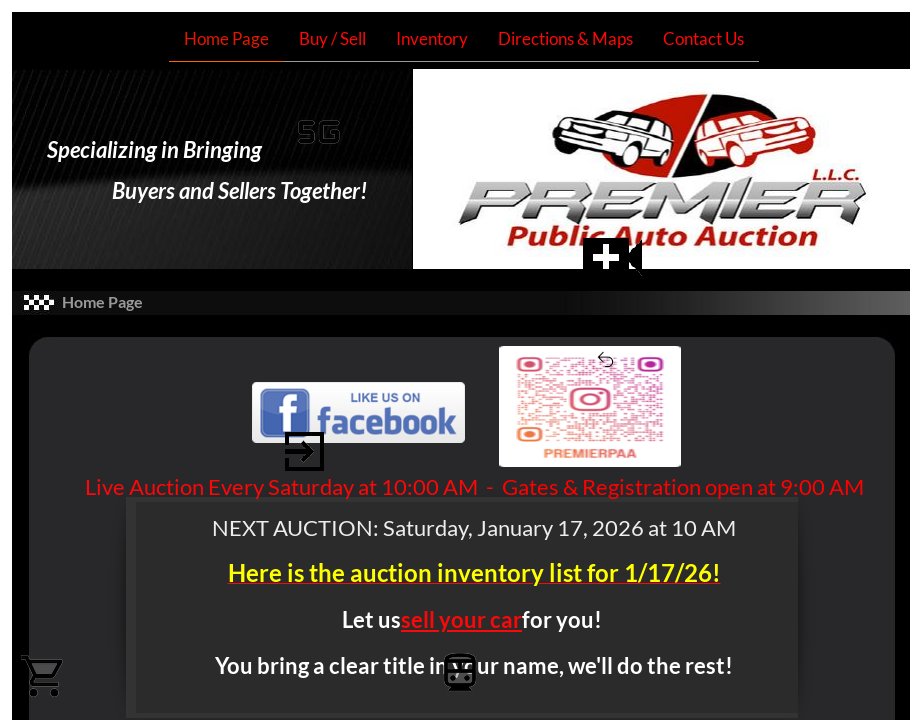  I want to click on access grocery shopping list or cart, so click(44, 676).